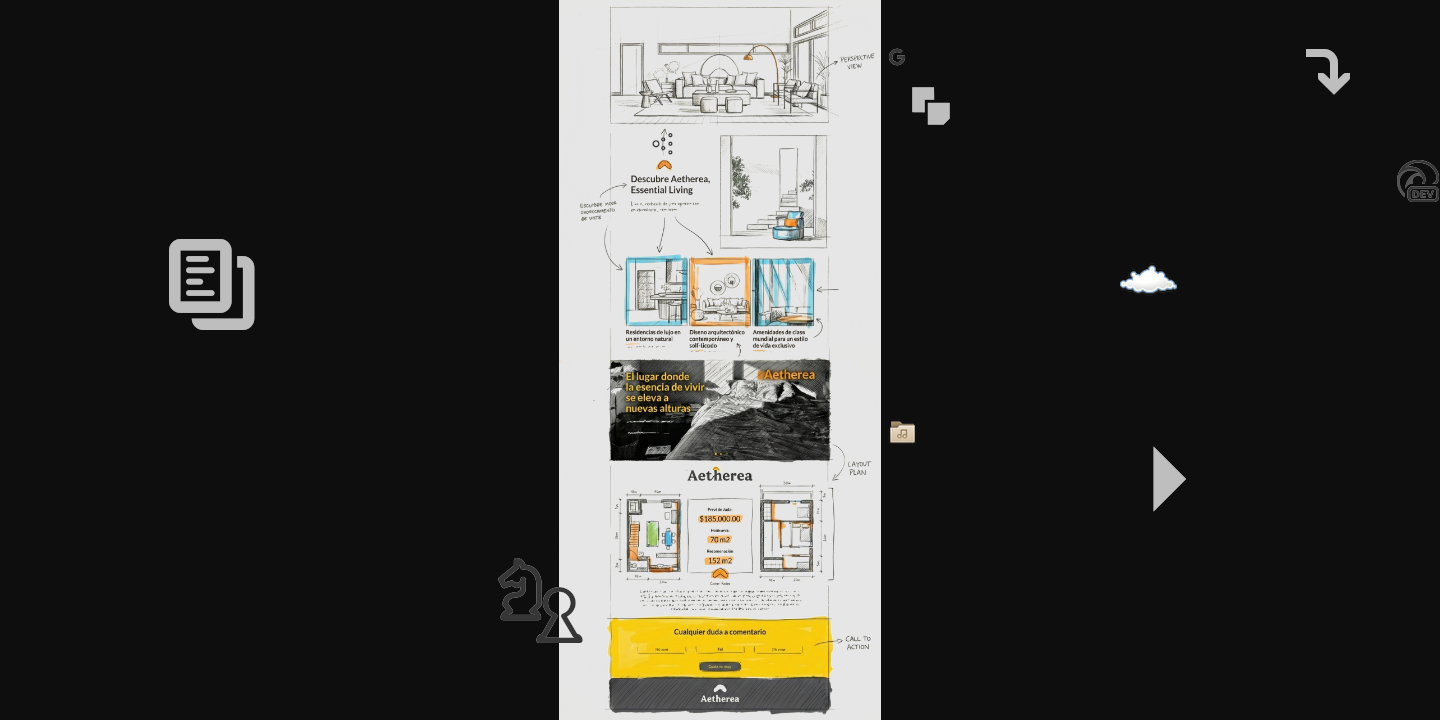 This screenshot has height=720, width=1440. Describe the element at coordinates (931, 106) in the screenshot. I see `copy selected content to clipboard` at that location.